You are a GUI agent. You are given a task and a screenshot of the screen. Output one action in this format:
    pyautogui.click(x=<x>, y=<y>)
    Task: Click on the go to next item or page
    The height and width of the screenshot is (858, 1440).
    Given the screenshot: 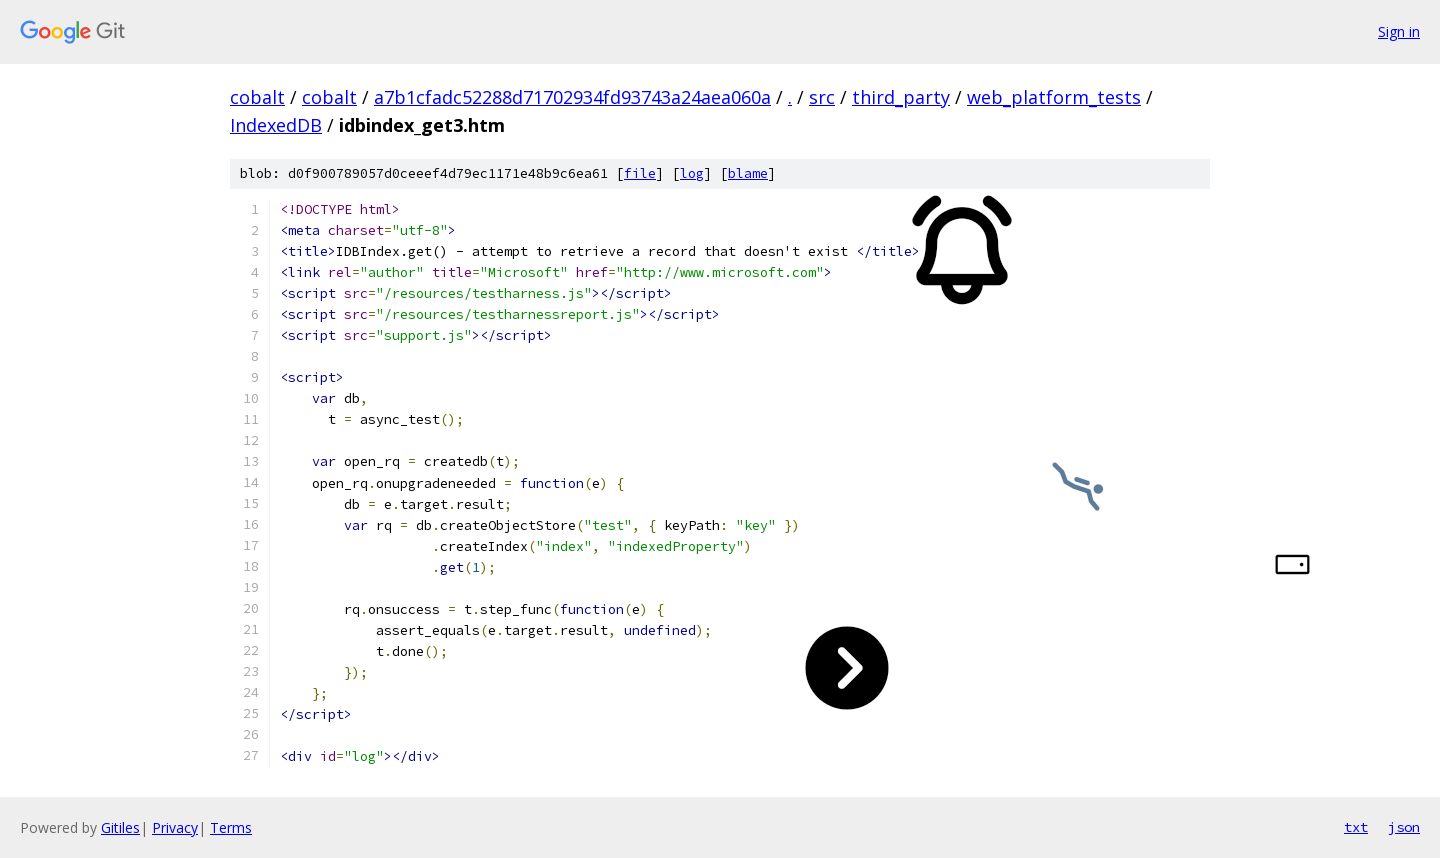 What is the action you would take?
    pyautogui.click(x=847, y=668)
    